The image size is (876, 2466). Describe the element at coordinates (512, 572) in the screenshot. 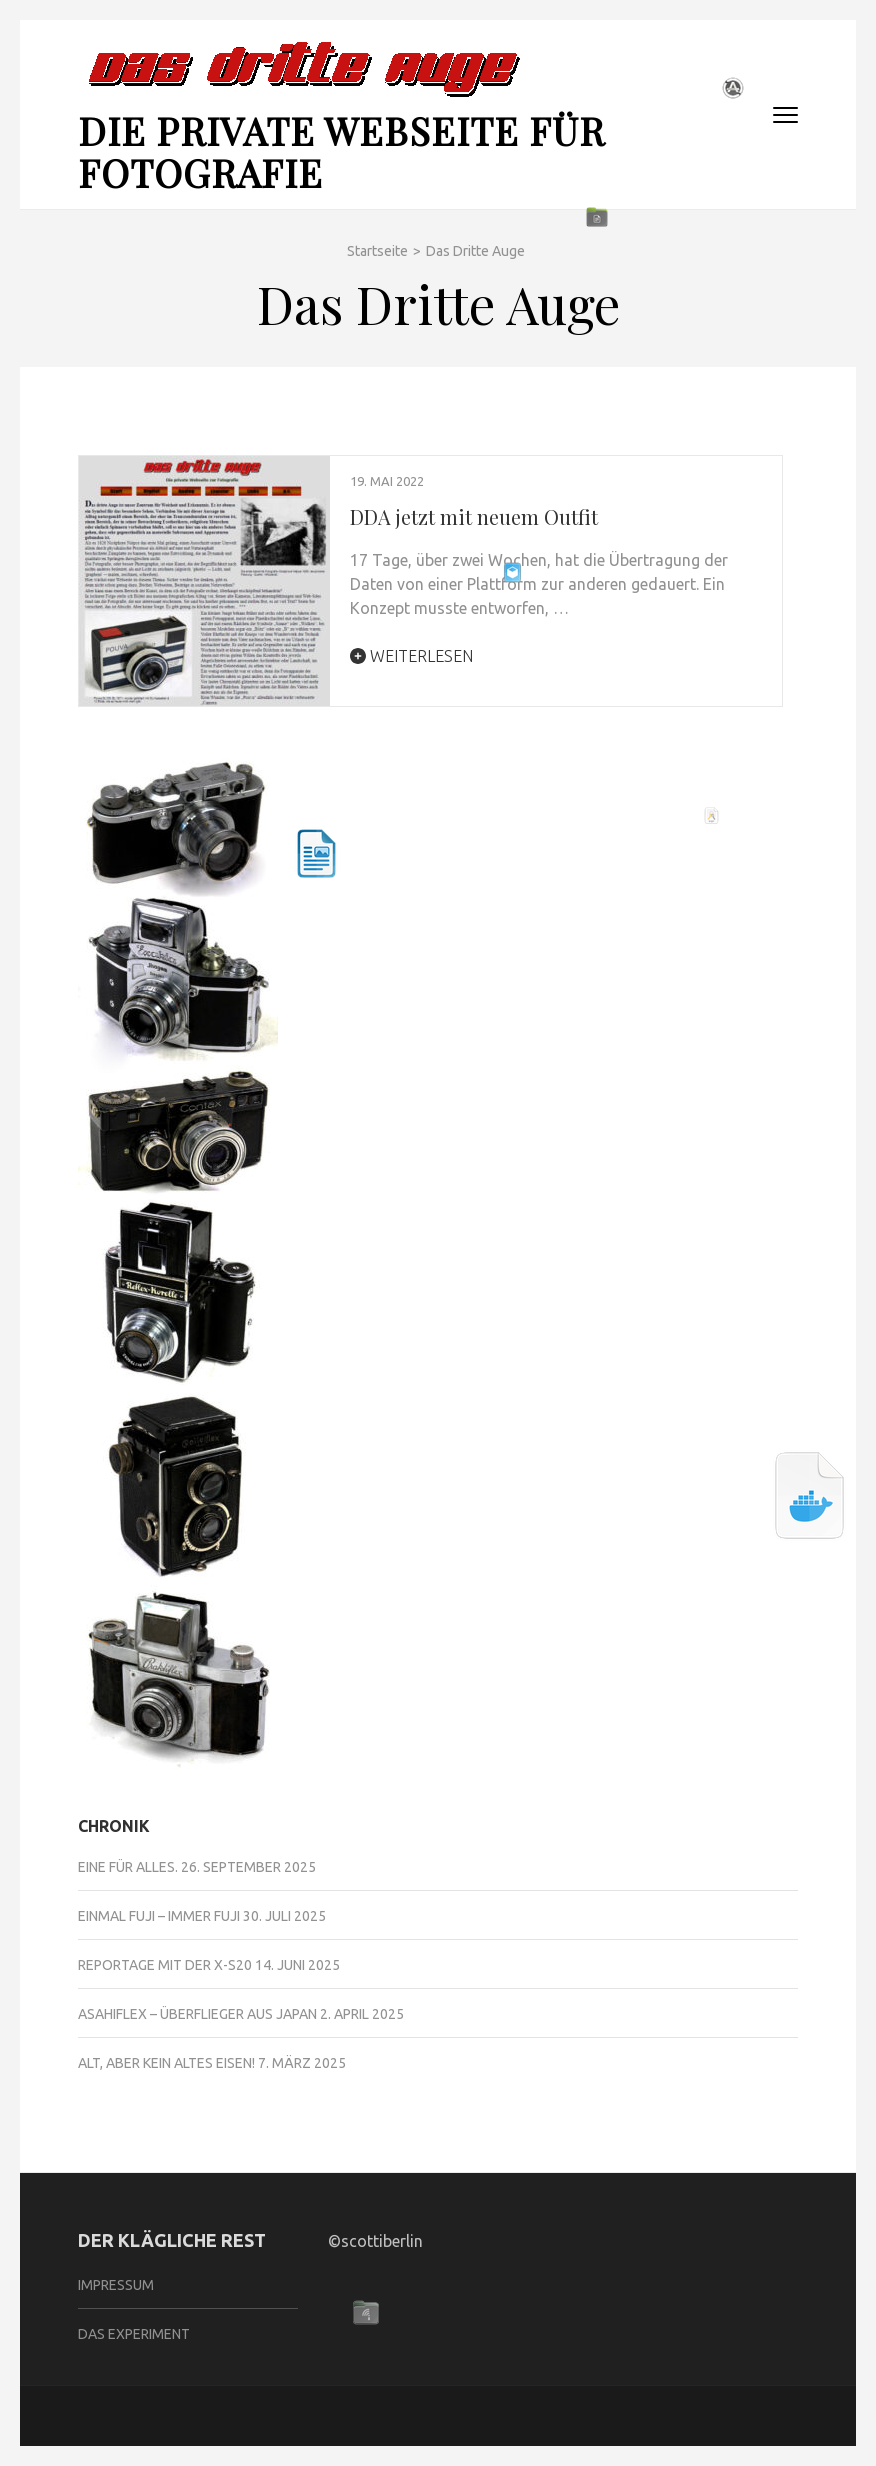

I see `flatpak application package file` at that location.